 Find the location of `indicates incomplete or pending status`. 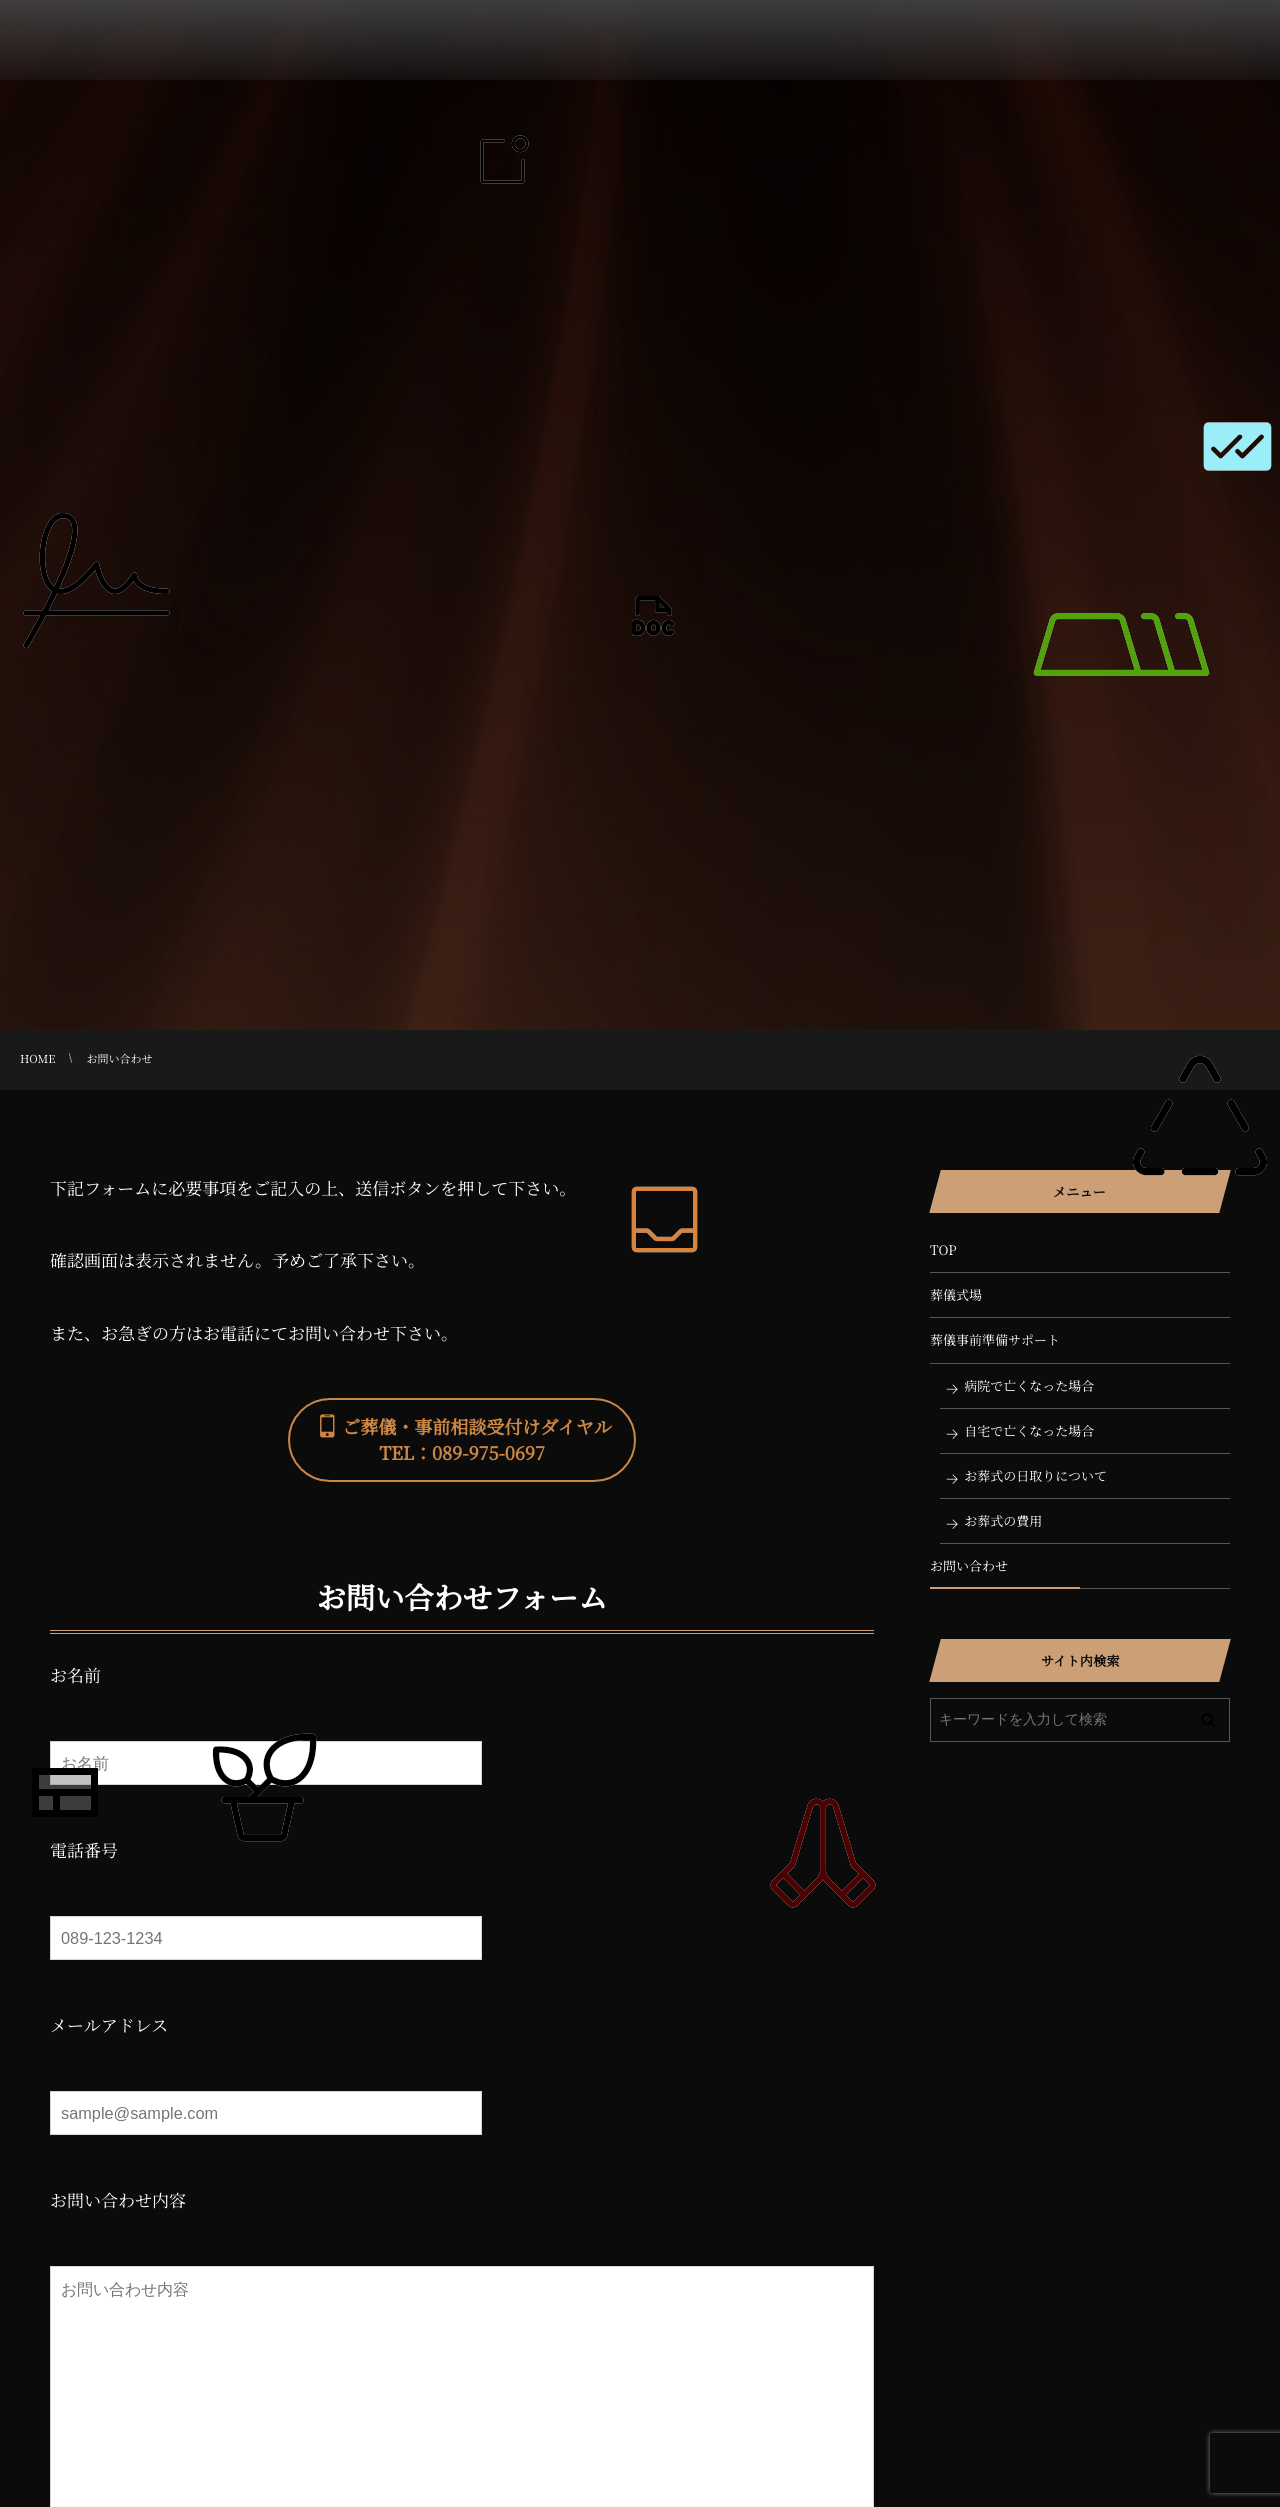

indicates incomplete or pending status is located at coordinates (1200, 1118).